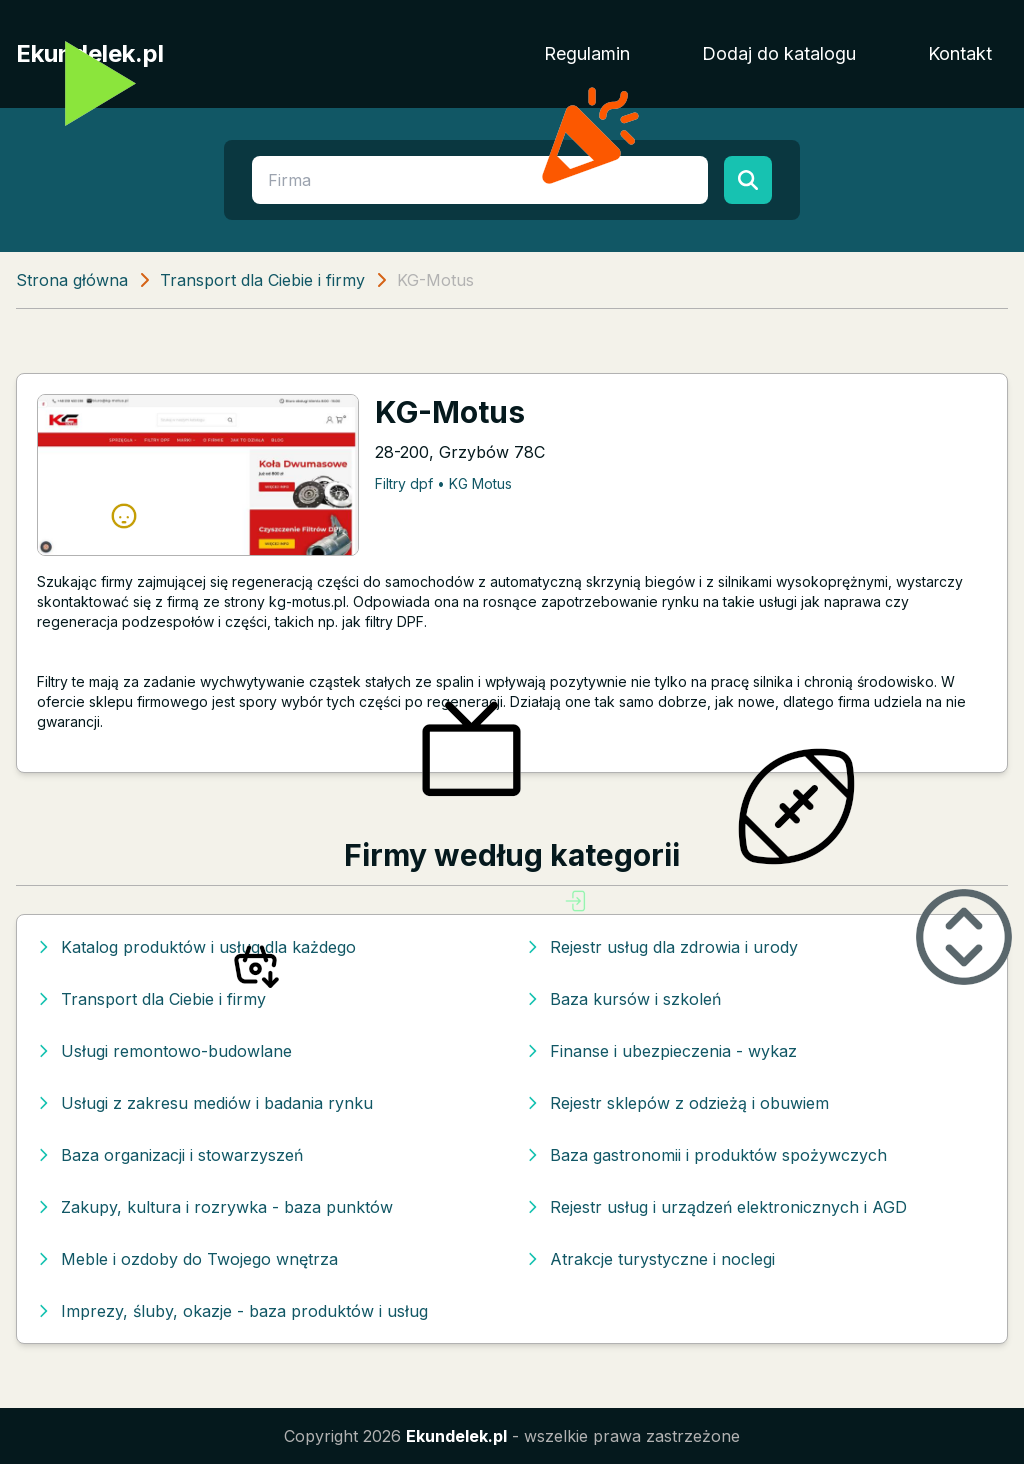 This screenshot has height=1464, width=1024. Describe the element at coordinates (964, 937) in the screenshot. I see `expand or collapse a section` at that location.